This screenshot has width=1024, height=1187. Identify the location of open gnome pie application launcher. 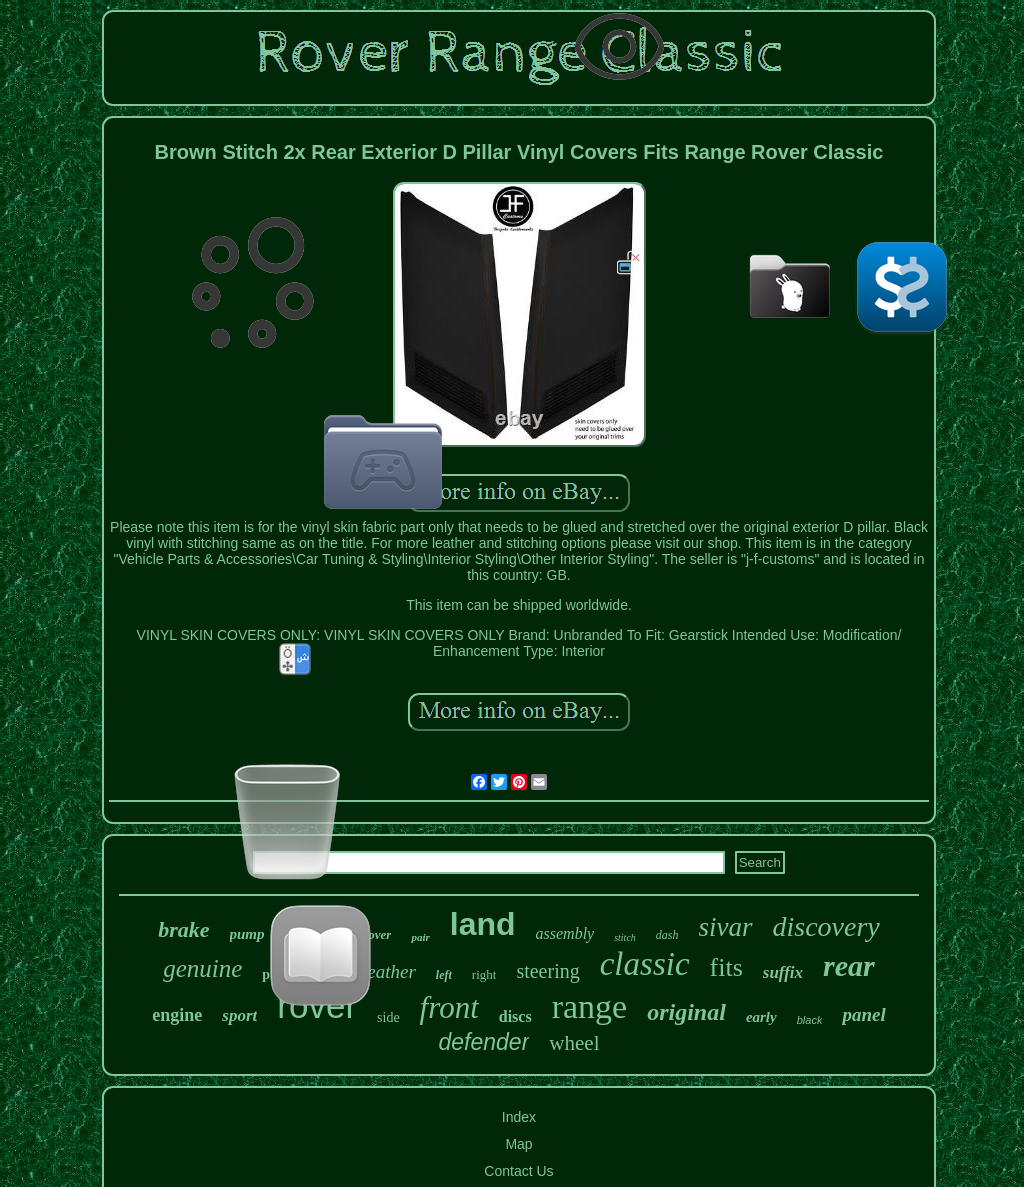
(257, 282).